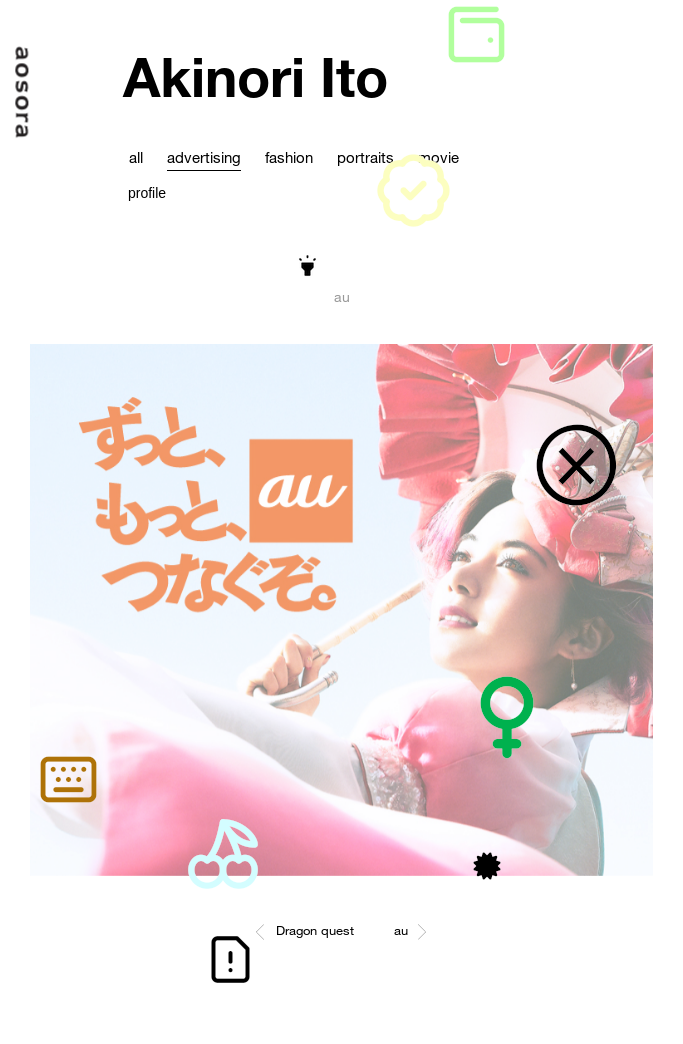 The height and width of the screenshot is (1044, 683). What do you see at coordinates (223, 854) in the screenshot?
I see `indicates fruit or food category` at bounding box center [223, 854].